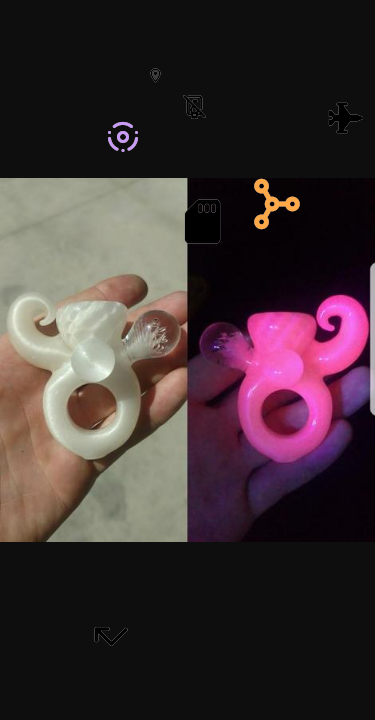  Describe the element at coordinates (155, 75) in the screenshot. I see `view or set your current location` at that location.